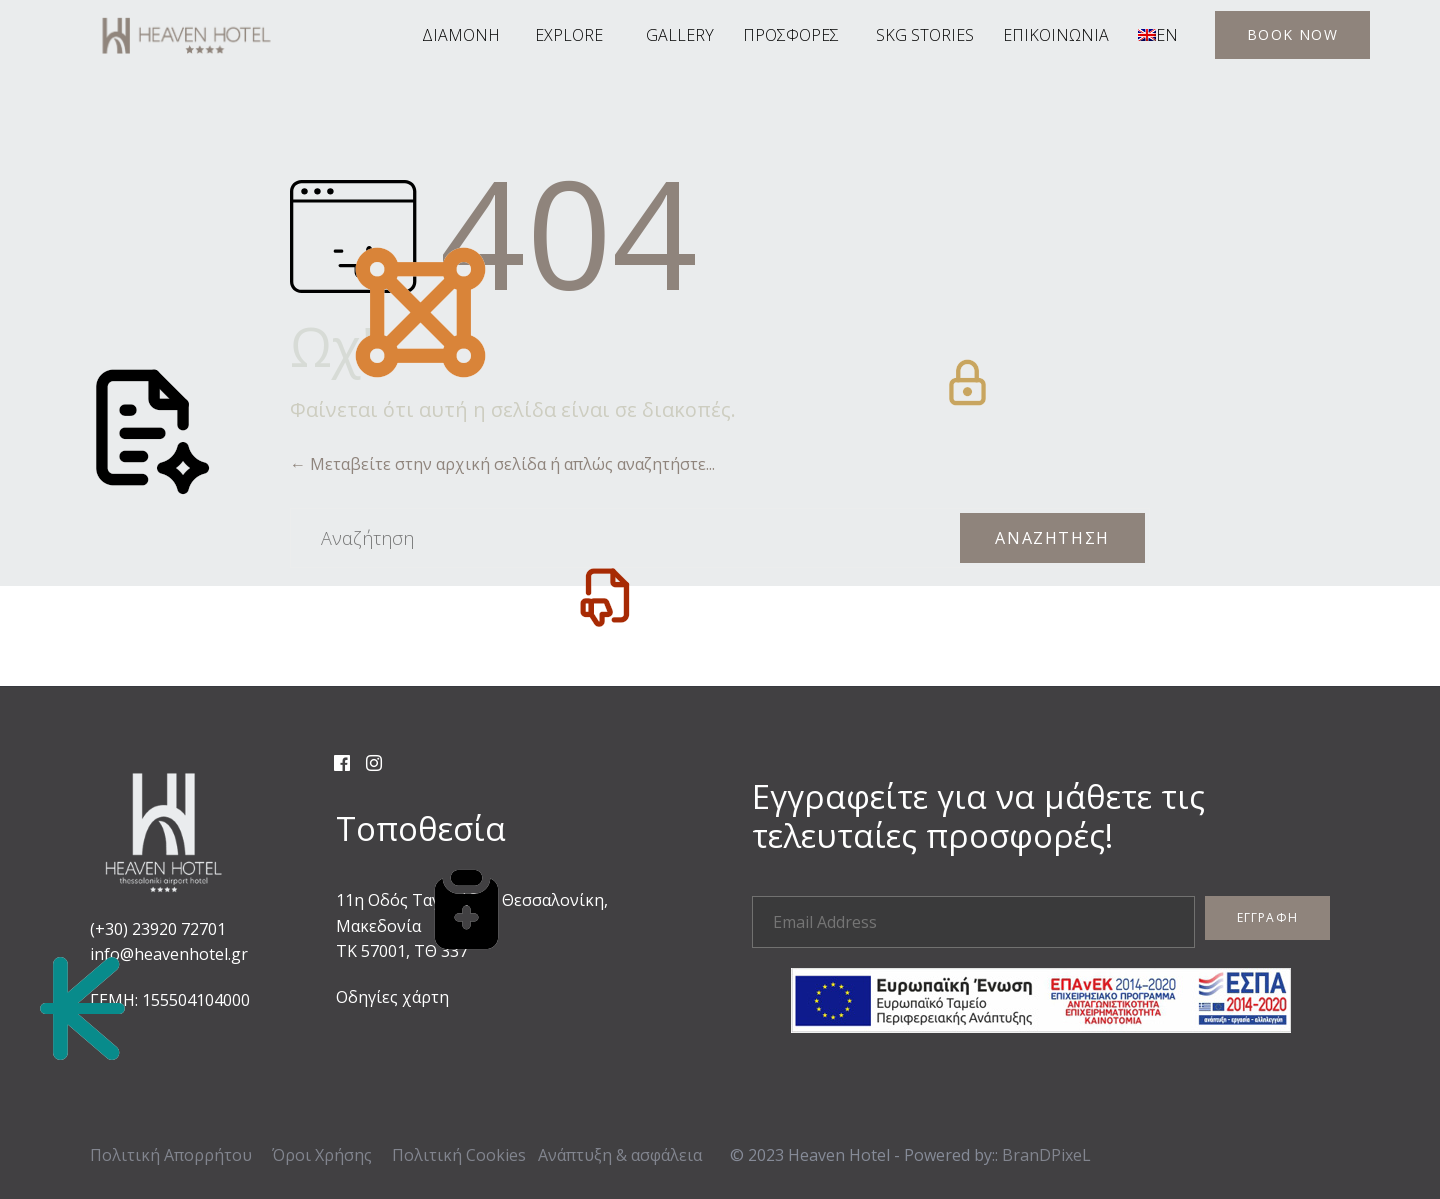 The width and height of the screenshot is (1440, 1199). I want to click on indicates Lao kip currency, so click(82, 1008).